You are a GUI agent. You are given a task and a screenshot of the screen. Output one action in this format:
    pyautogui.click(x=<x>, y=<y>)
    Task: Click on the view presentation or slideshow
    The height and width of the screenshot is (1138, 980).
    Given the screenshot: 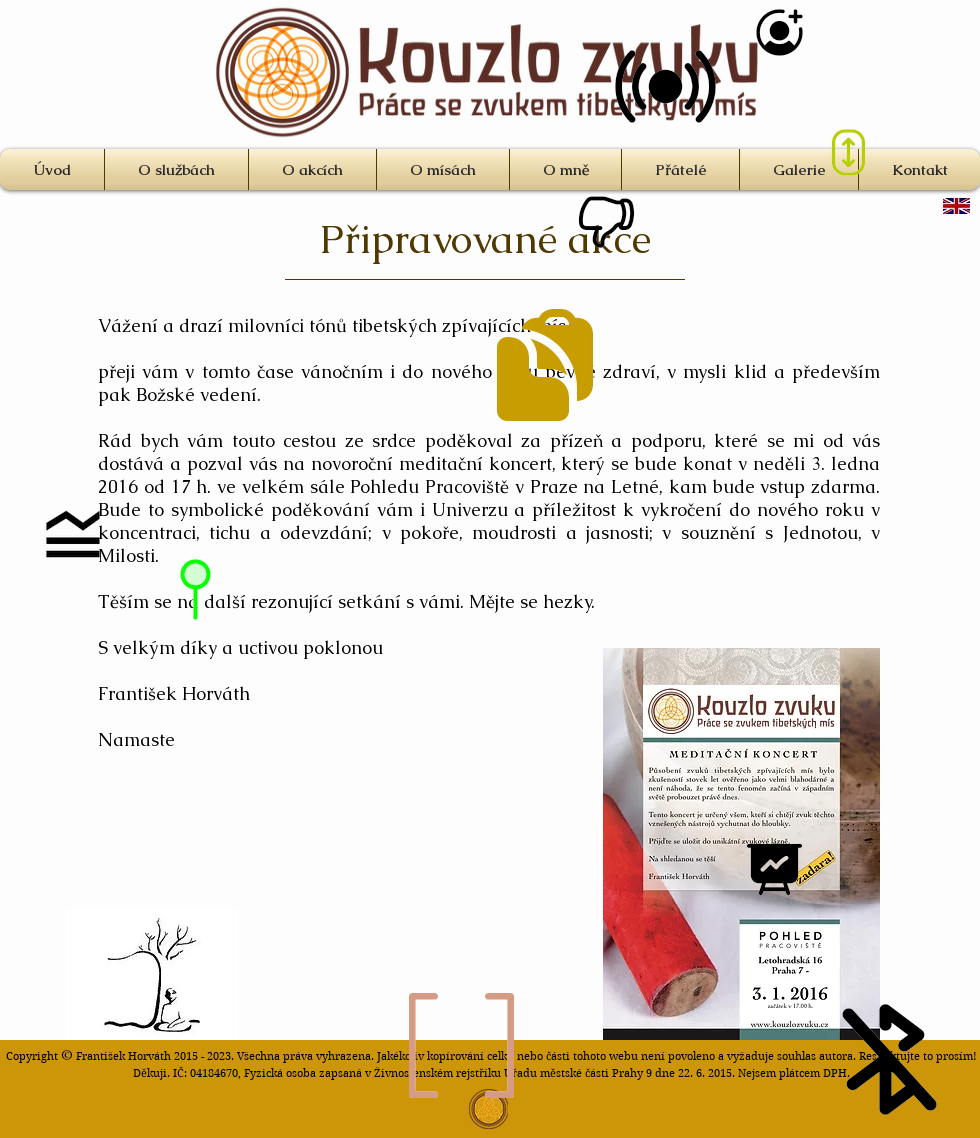 What is the action you would take?
    pyautogui.click(x=774, y=869)
    